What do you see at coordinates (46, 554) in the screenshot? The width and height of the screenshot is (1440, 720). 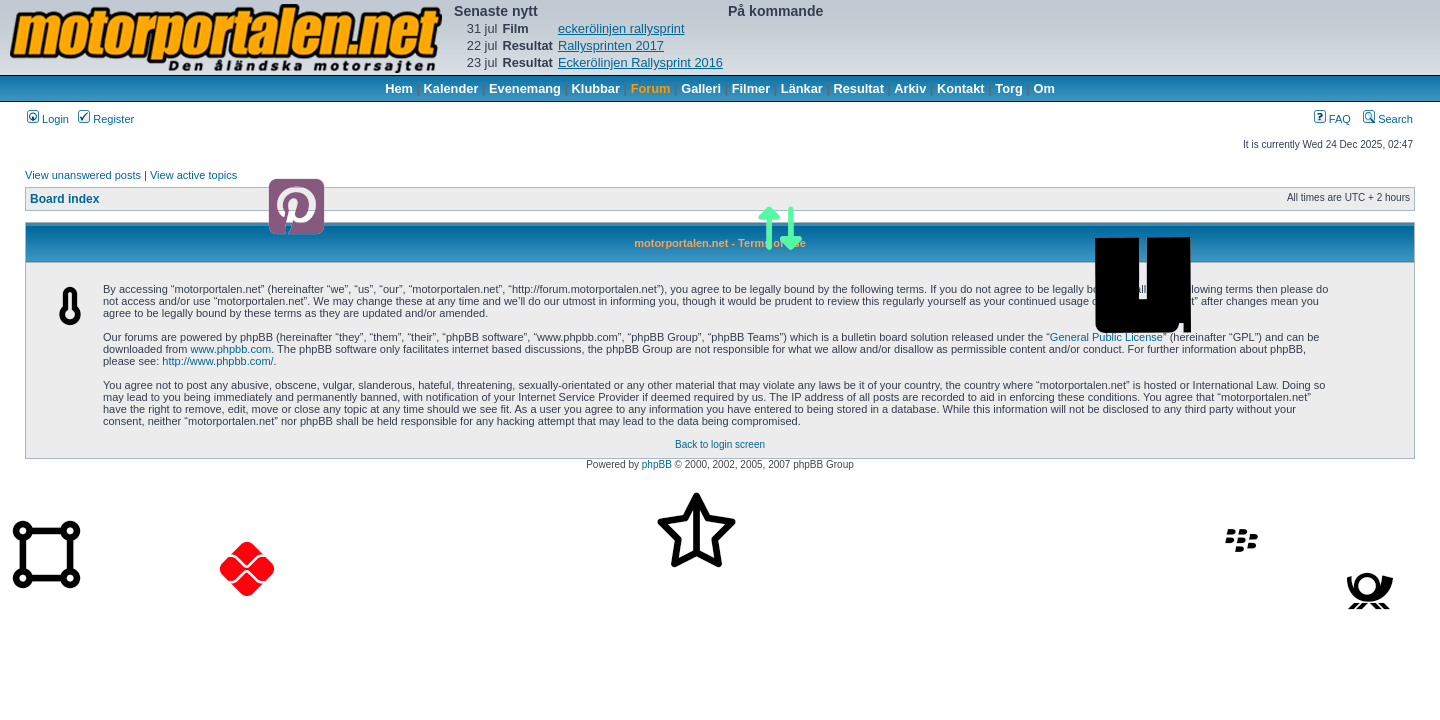 I see `access shape editing tools` at bounding box center [46, 554].